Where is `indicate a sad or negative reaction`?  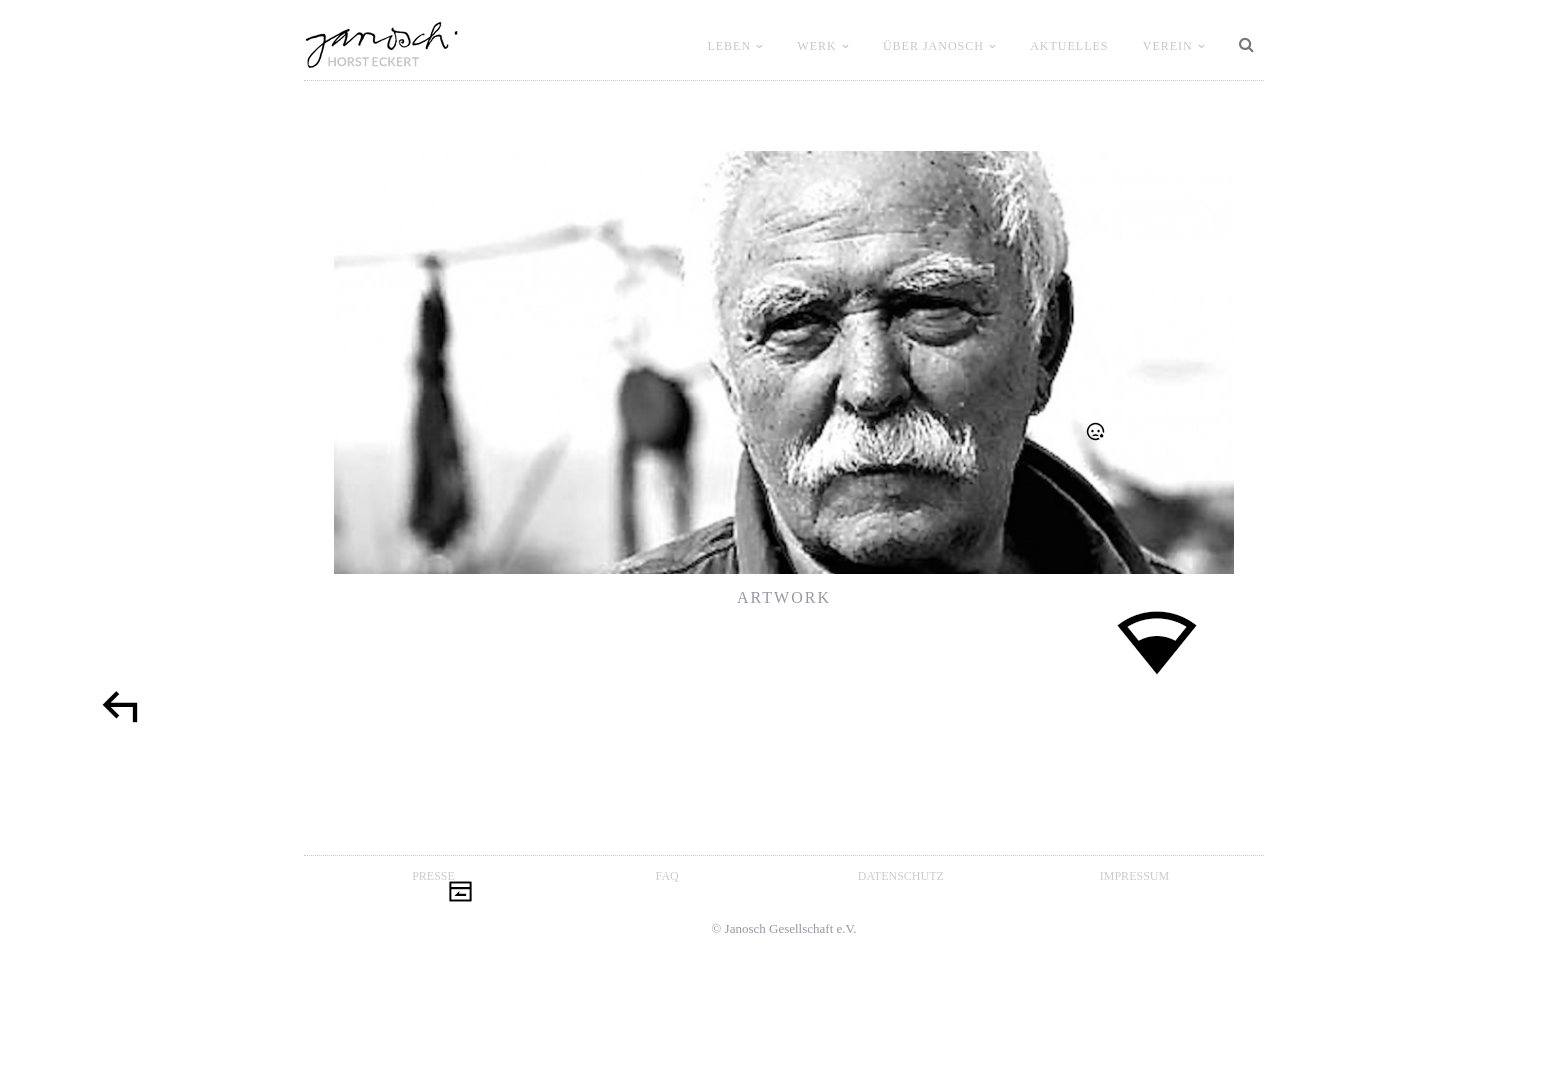
indicate a sad or negative reaction is located at coordinates (1095, 431).